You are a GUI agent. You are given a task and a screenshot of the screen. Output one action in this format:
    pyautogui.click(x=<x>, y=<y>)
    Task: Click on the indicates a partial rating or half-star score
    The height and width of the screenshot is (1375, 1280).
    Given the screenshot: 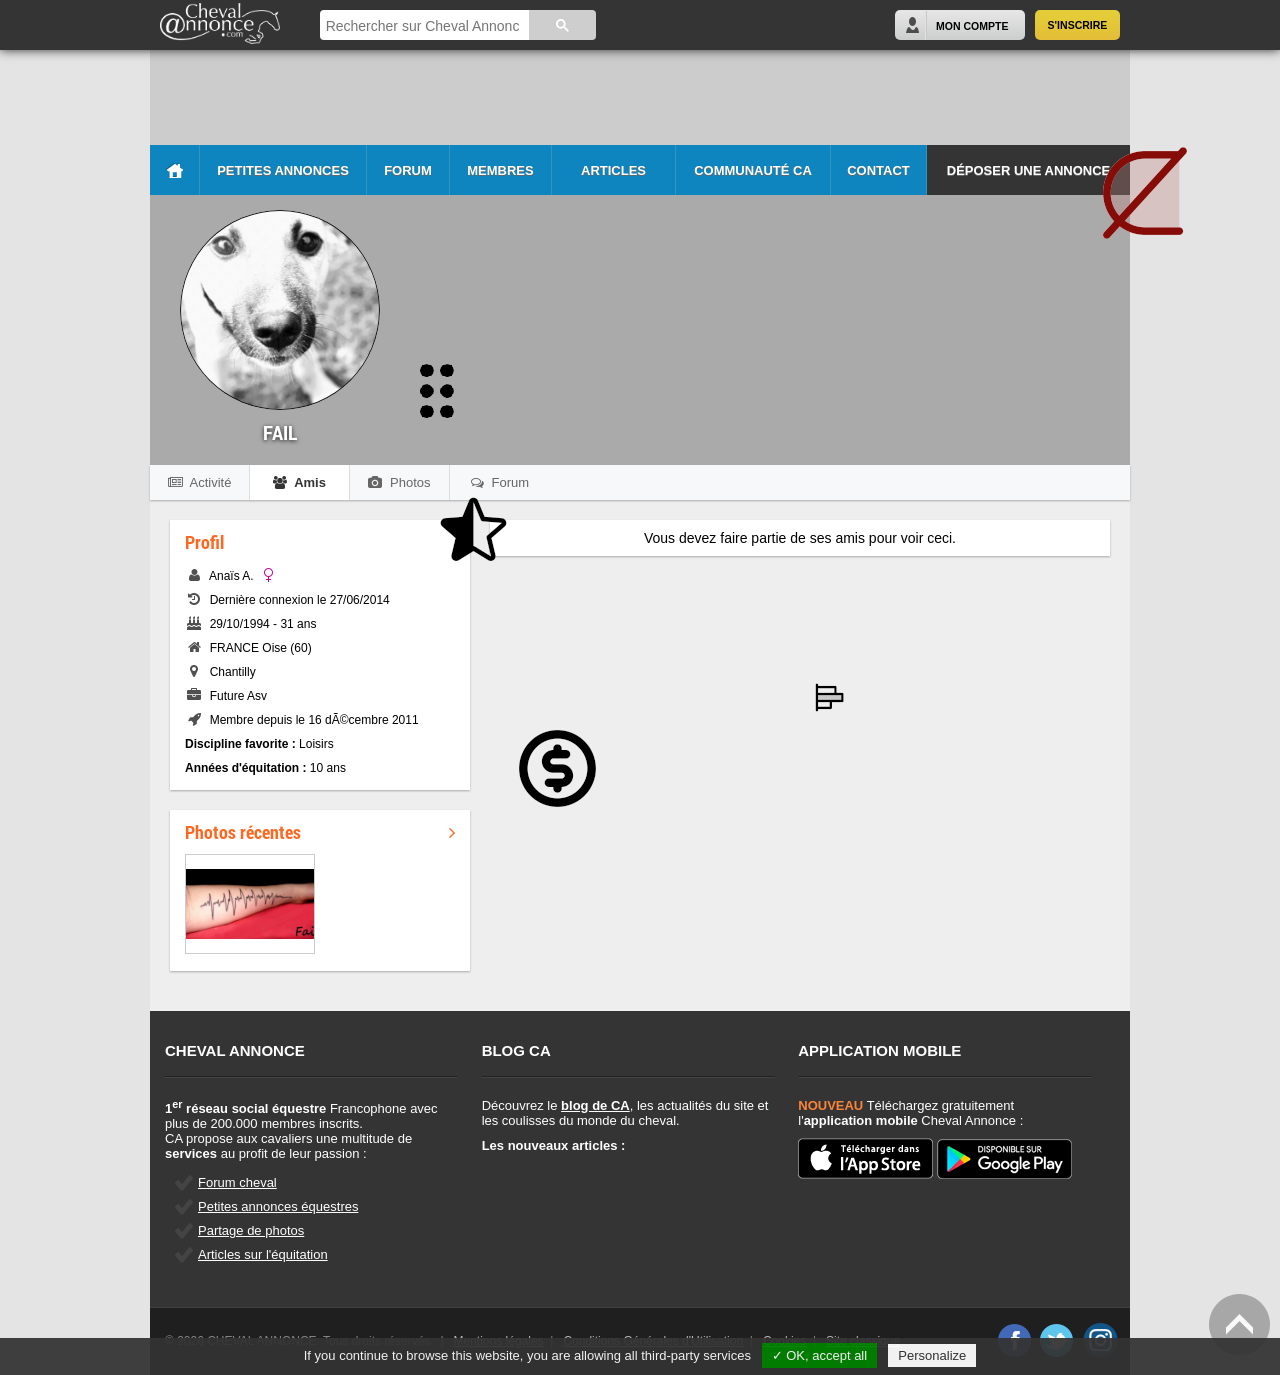 What is the action you would take?
    pyautogui.click(x=473, y=530)
    